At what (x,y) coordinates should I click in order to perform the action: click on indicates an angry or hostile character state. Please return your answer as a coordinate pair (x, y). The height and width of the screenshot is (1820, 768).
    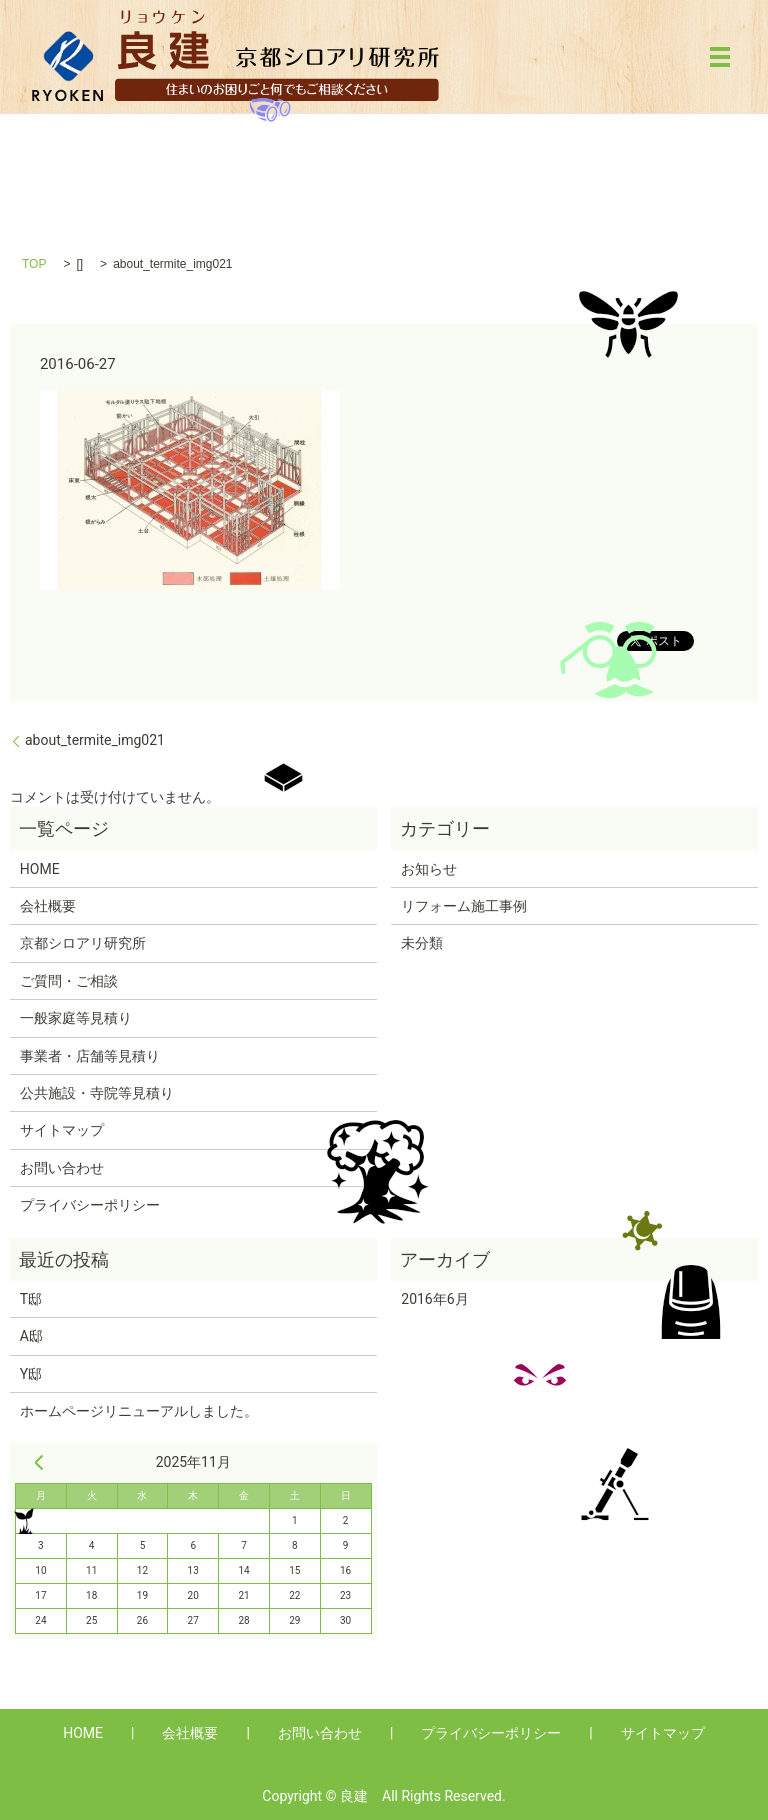
    Looking at the image, I should click on (540, 1376).